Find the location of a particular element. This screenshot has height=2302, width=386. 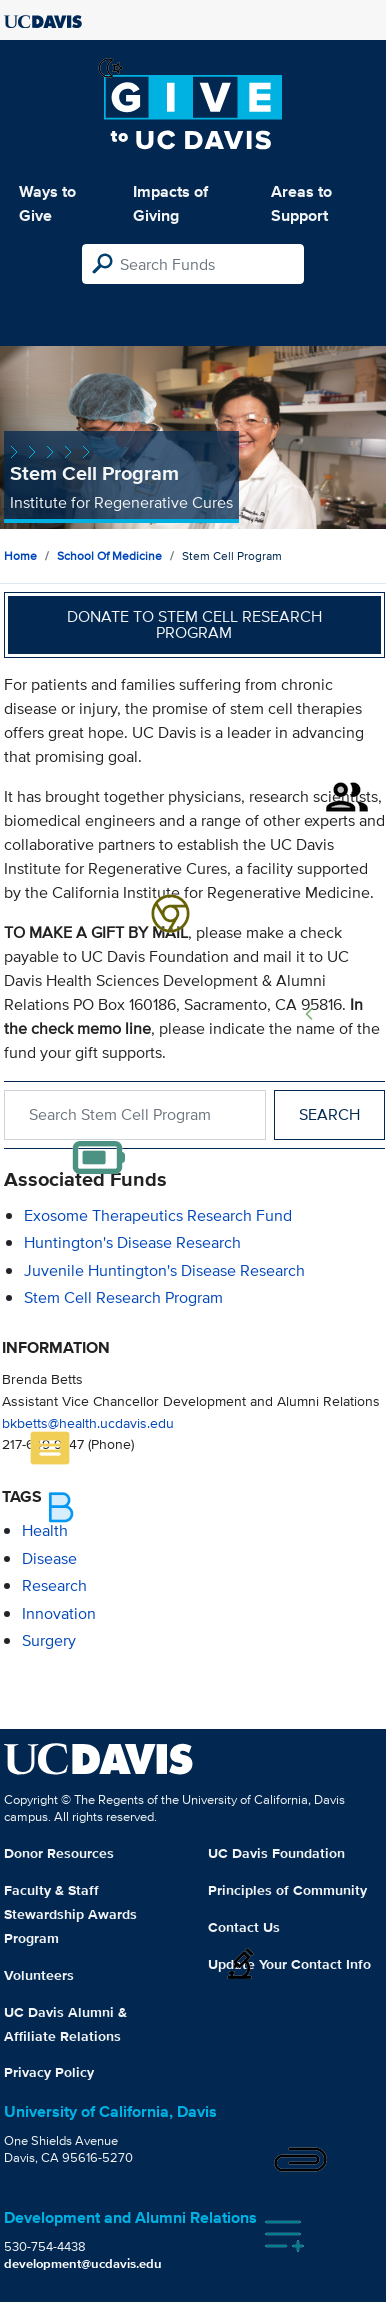

view contacts or people list is located at coordinates (347, 797).